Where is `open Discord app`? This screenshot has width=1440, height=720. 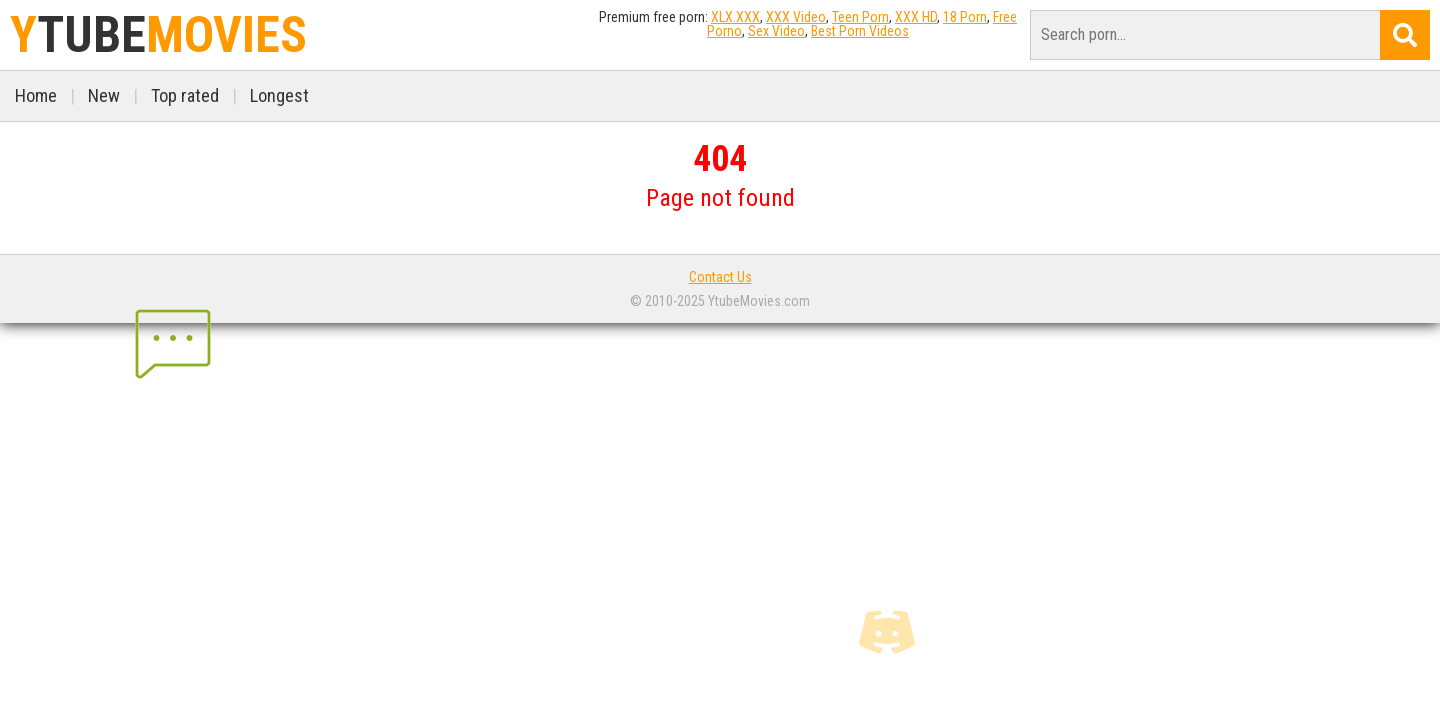 open Discord app is located at coordinates (887, 631).